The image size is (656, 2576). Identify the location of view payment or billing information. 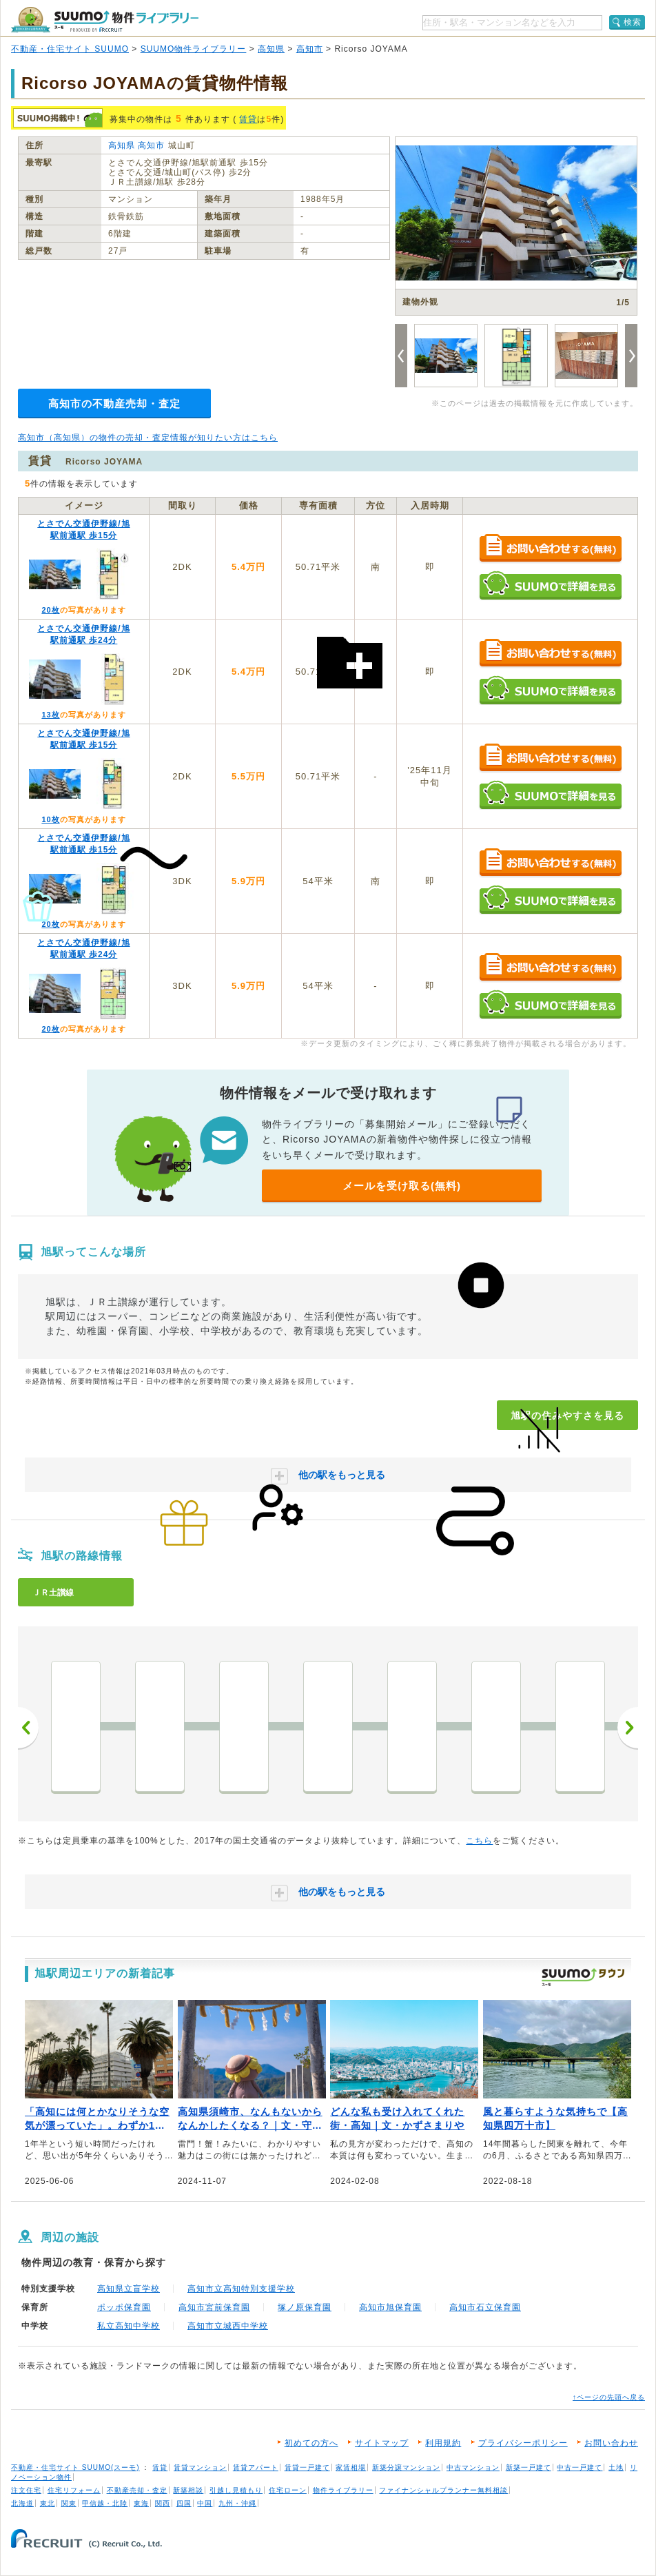
(183, 1167).